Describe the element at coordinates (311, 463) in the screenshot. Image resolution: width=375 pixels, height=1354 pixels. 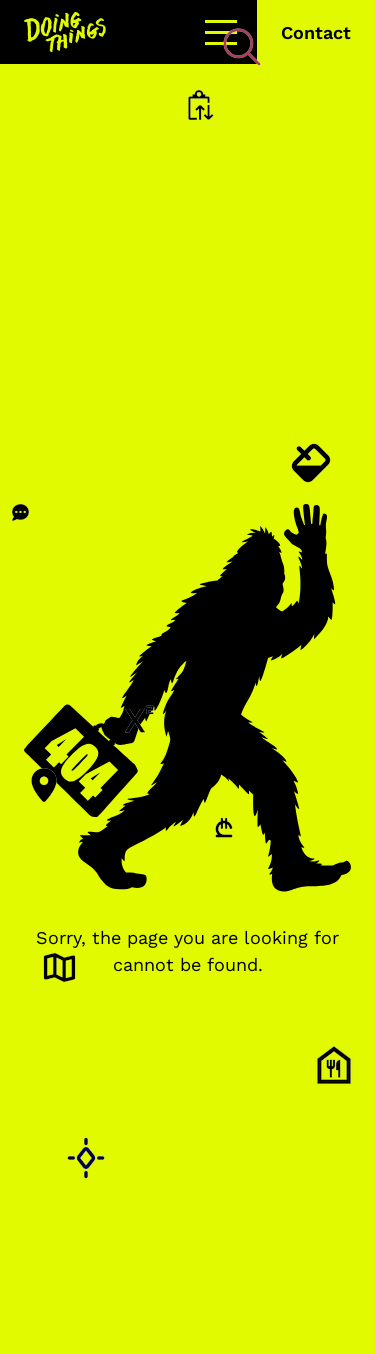
I see `fill an area with color` at that location.